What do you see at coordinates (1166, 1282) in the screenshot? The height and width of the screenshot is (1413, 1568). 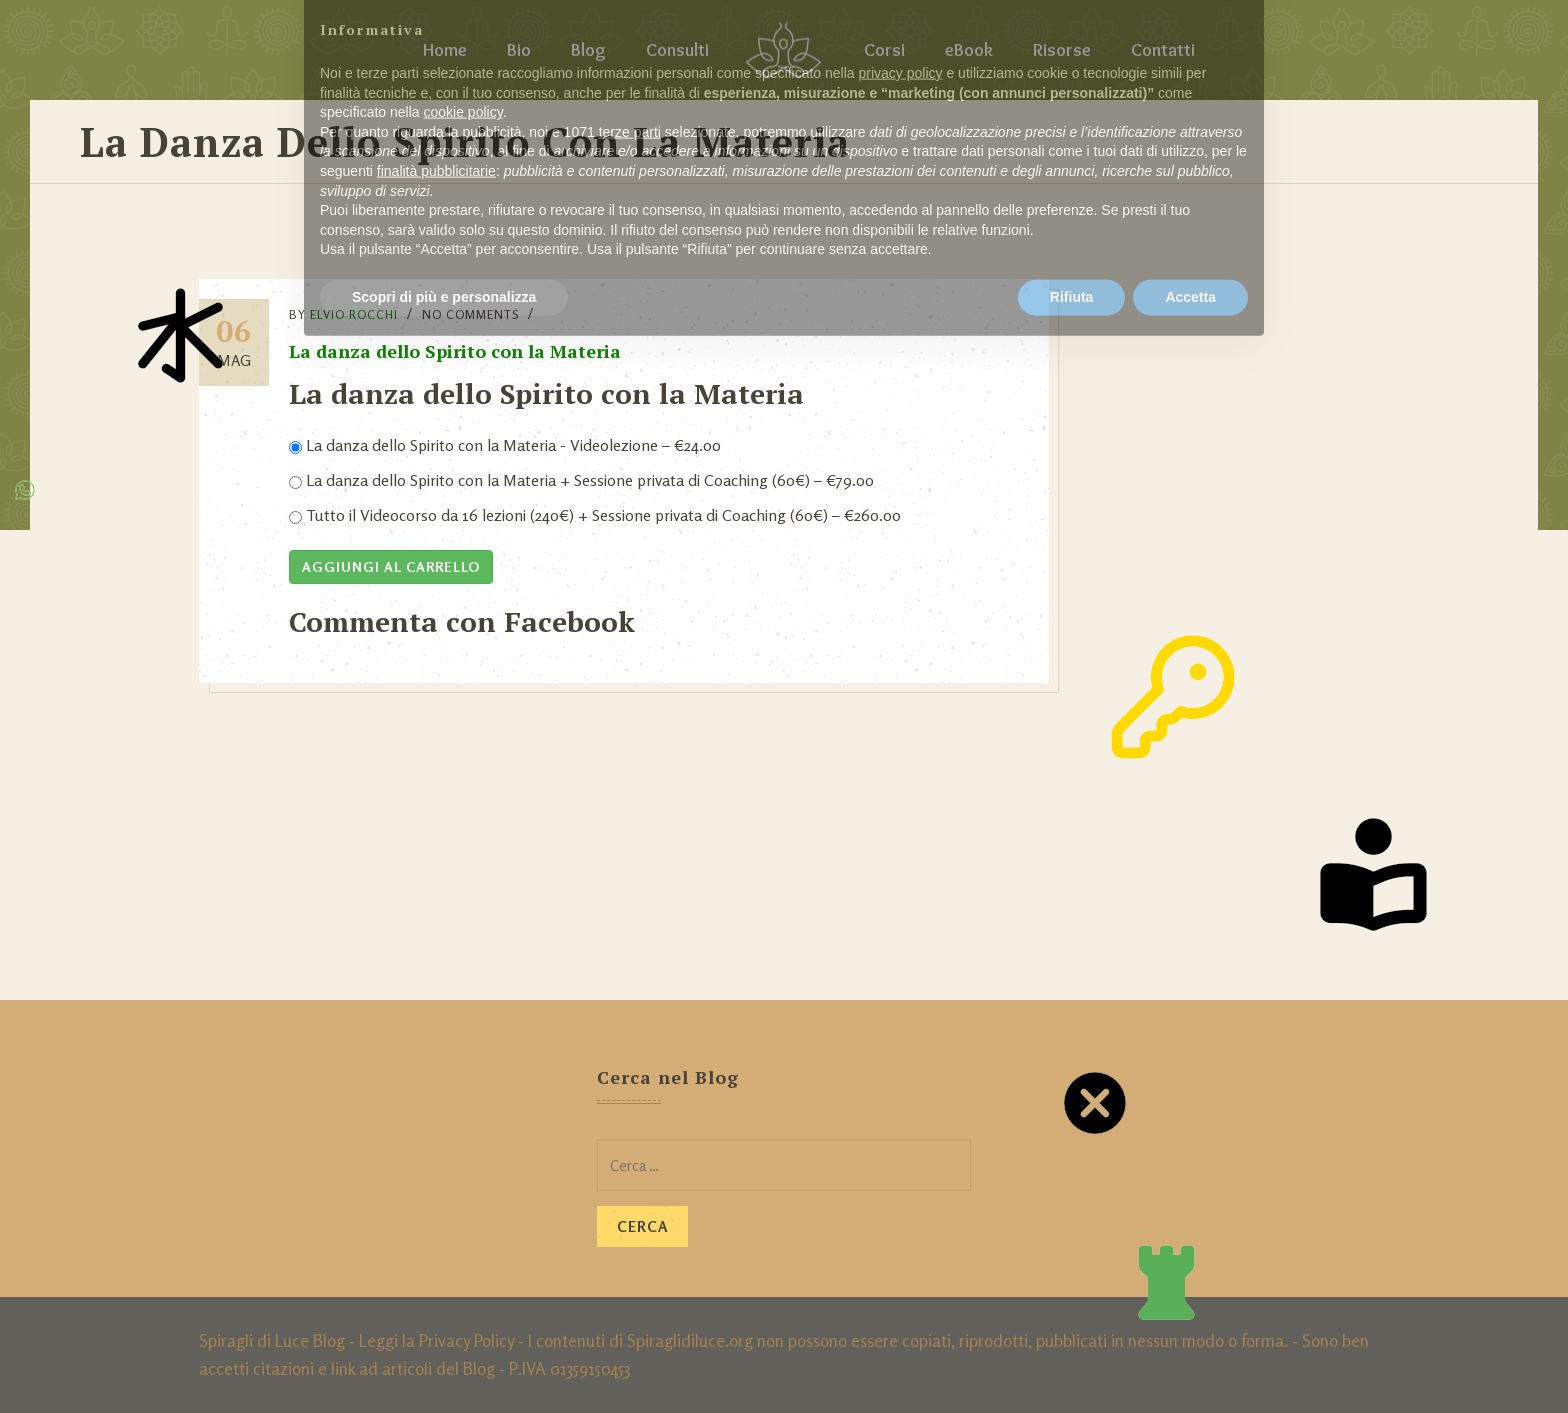 I see `access chess game or strategy features` at bounding box center [1166, 1282].